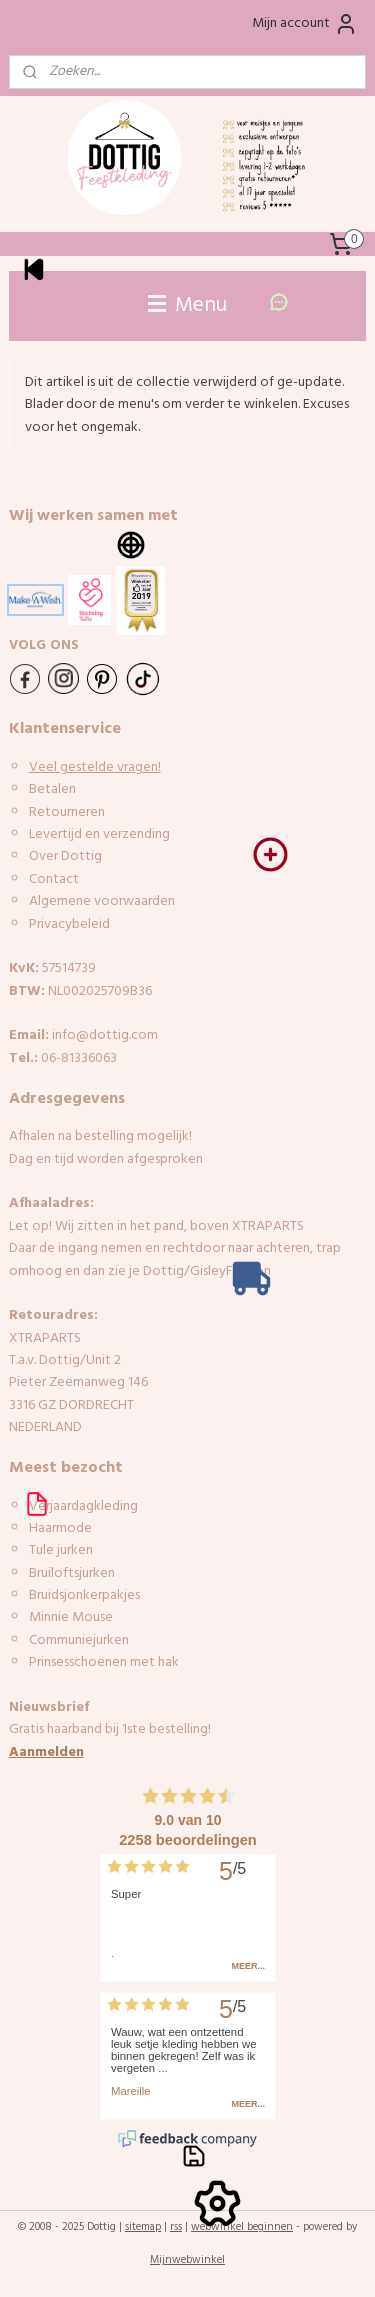  What do you see at coordinates (217, 2203) in the screenshot?
I see `access app settings` at bounding box center [217, 2203].